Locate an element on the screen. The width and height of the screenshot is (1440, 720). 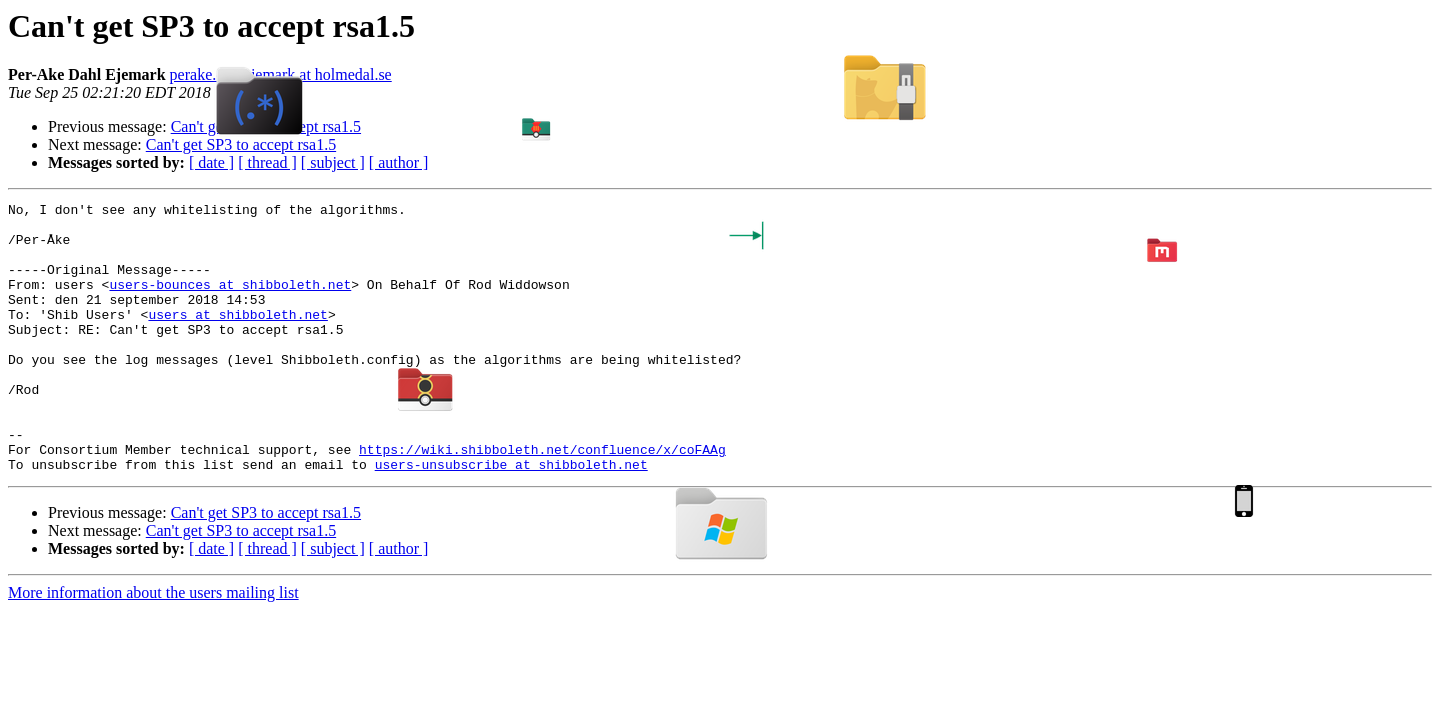
folder containing regular expression files or scripts is located at coordinates (259, 103).